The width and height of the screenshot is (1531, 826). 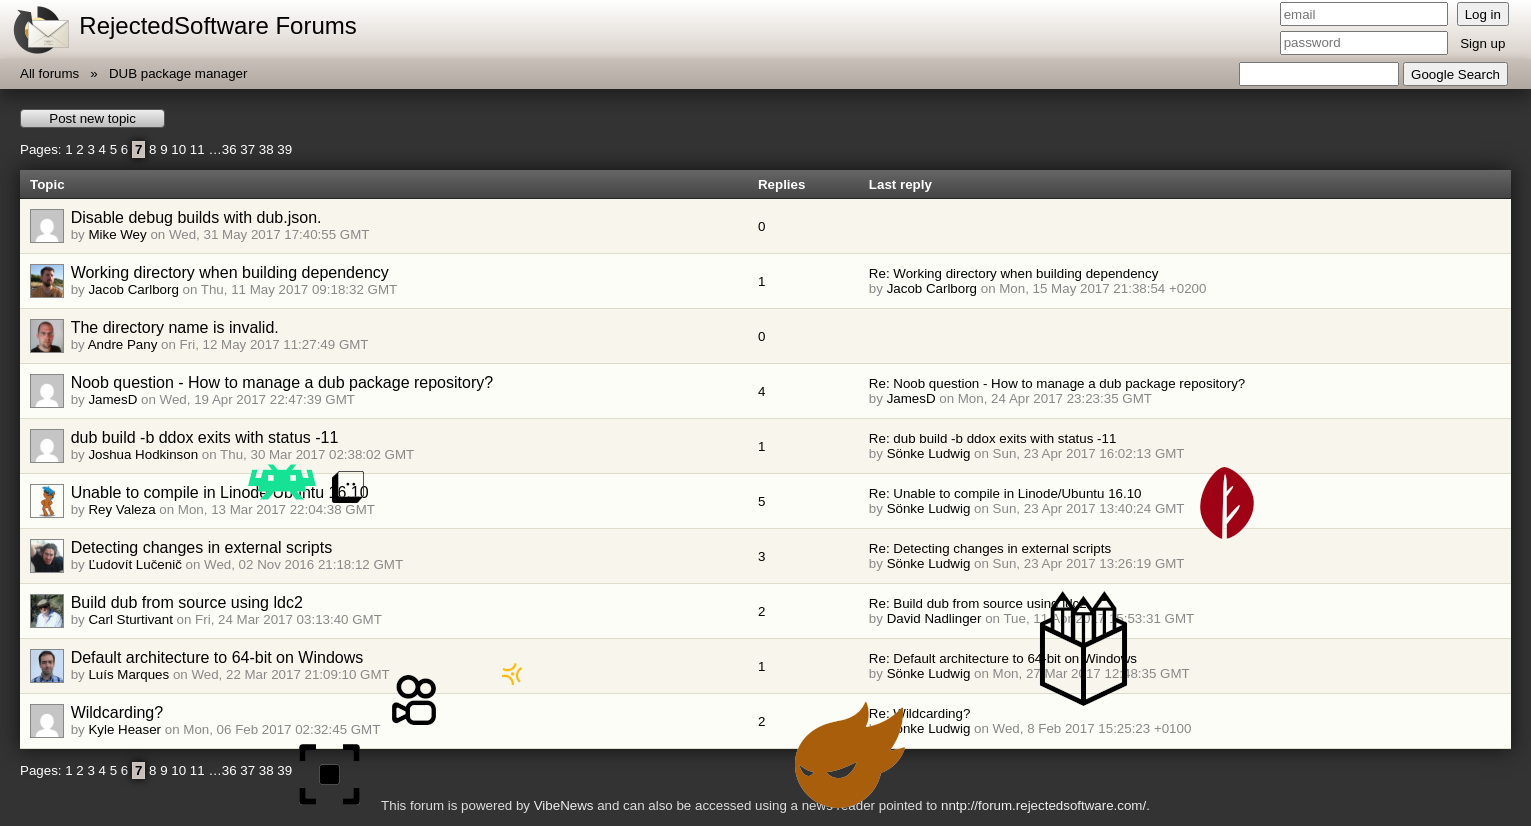 What do you see at coordinates (282, 482) in the screenshot?
I see `open RetroArch emulator app` at bounding box center [282, 482].